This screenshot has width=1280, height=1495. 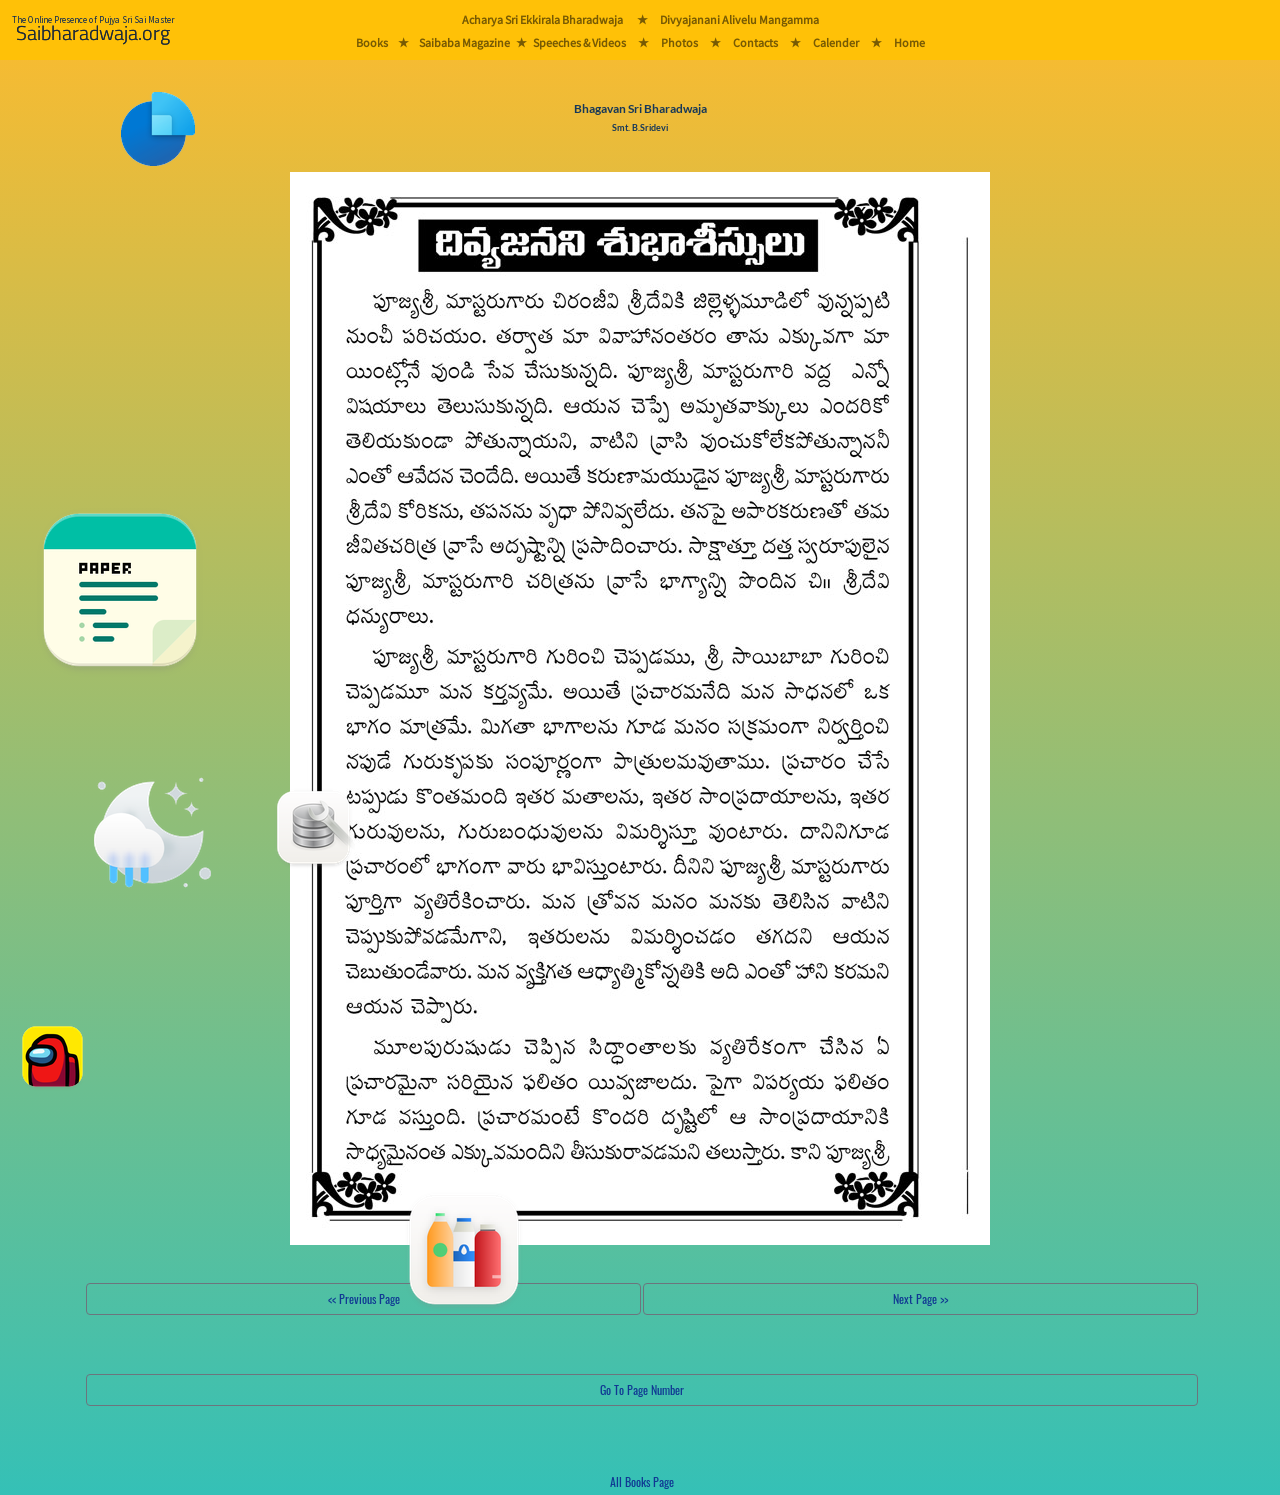 What do you see at coordinates (52, 1056) in the screenshot?
I see `launch Among Us game` at bounding box center [52, 1056].